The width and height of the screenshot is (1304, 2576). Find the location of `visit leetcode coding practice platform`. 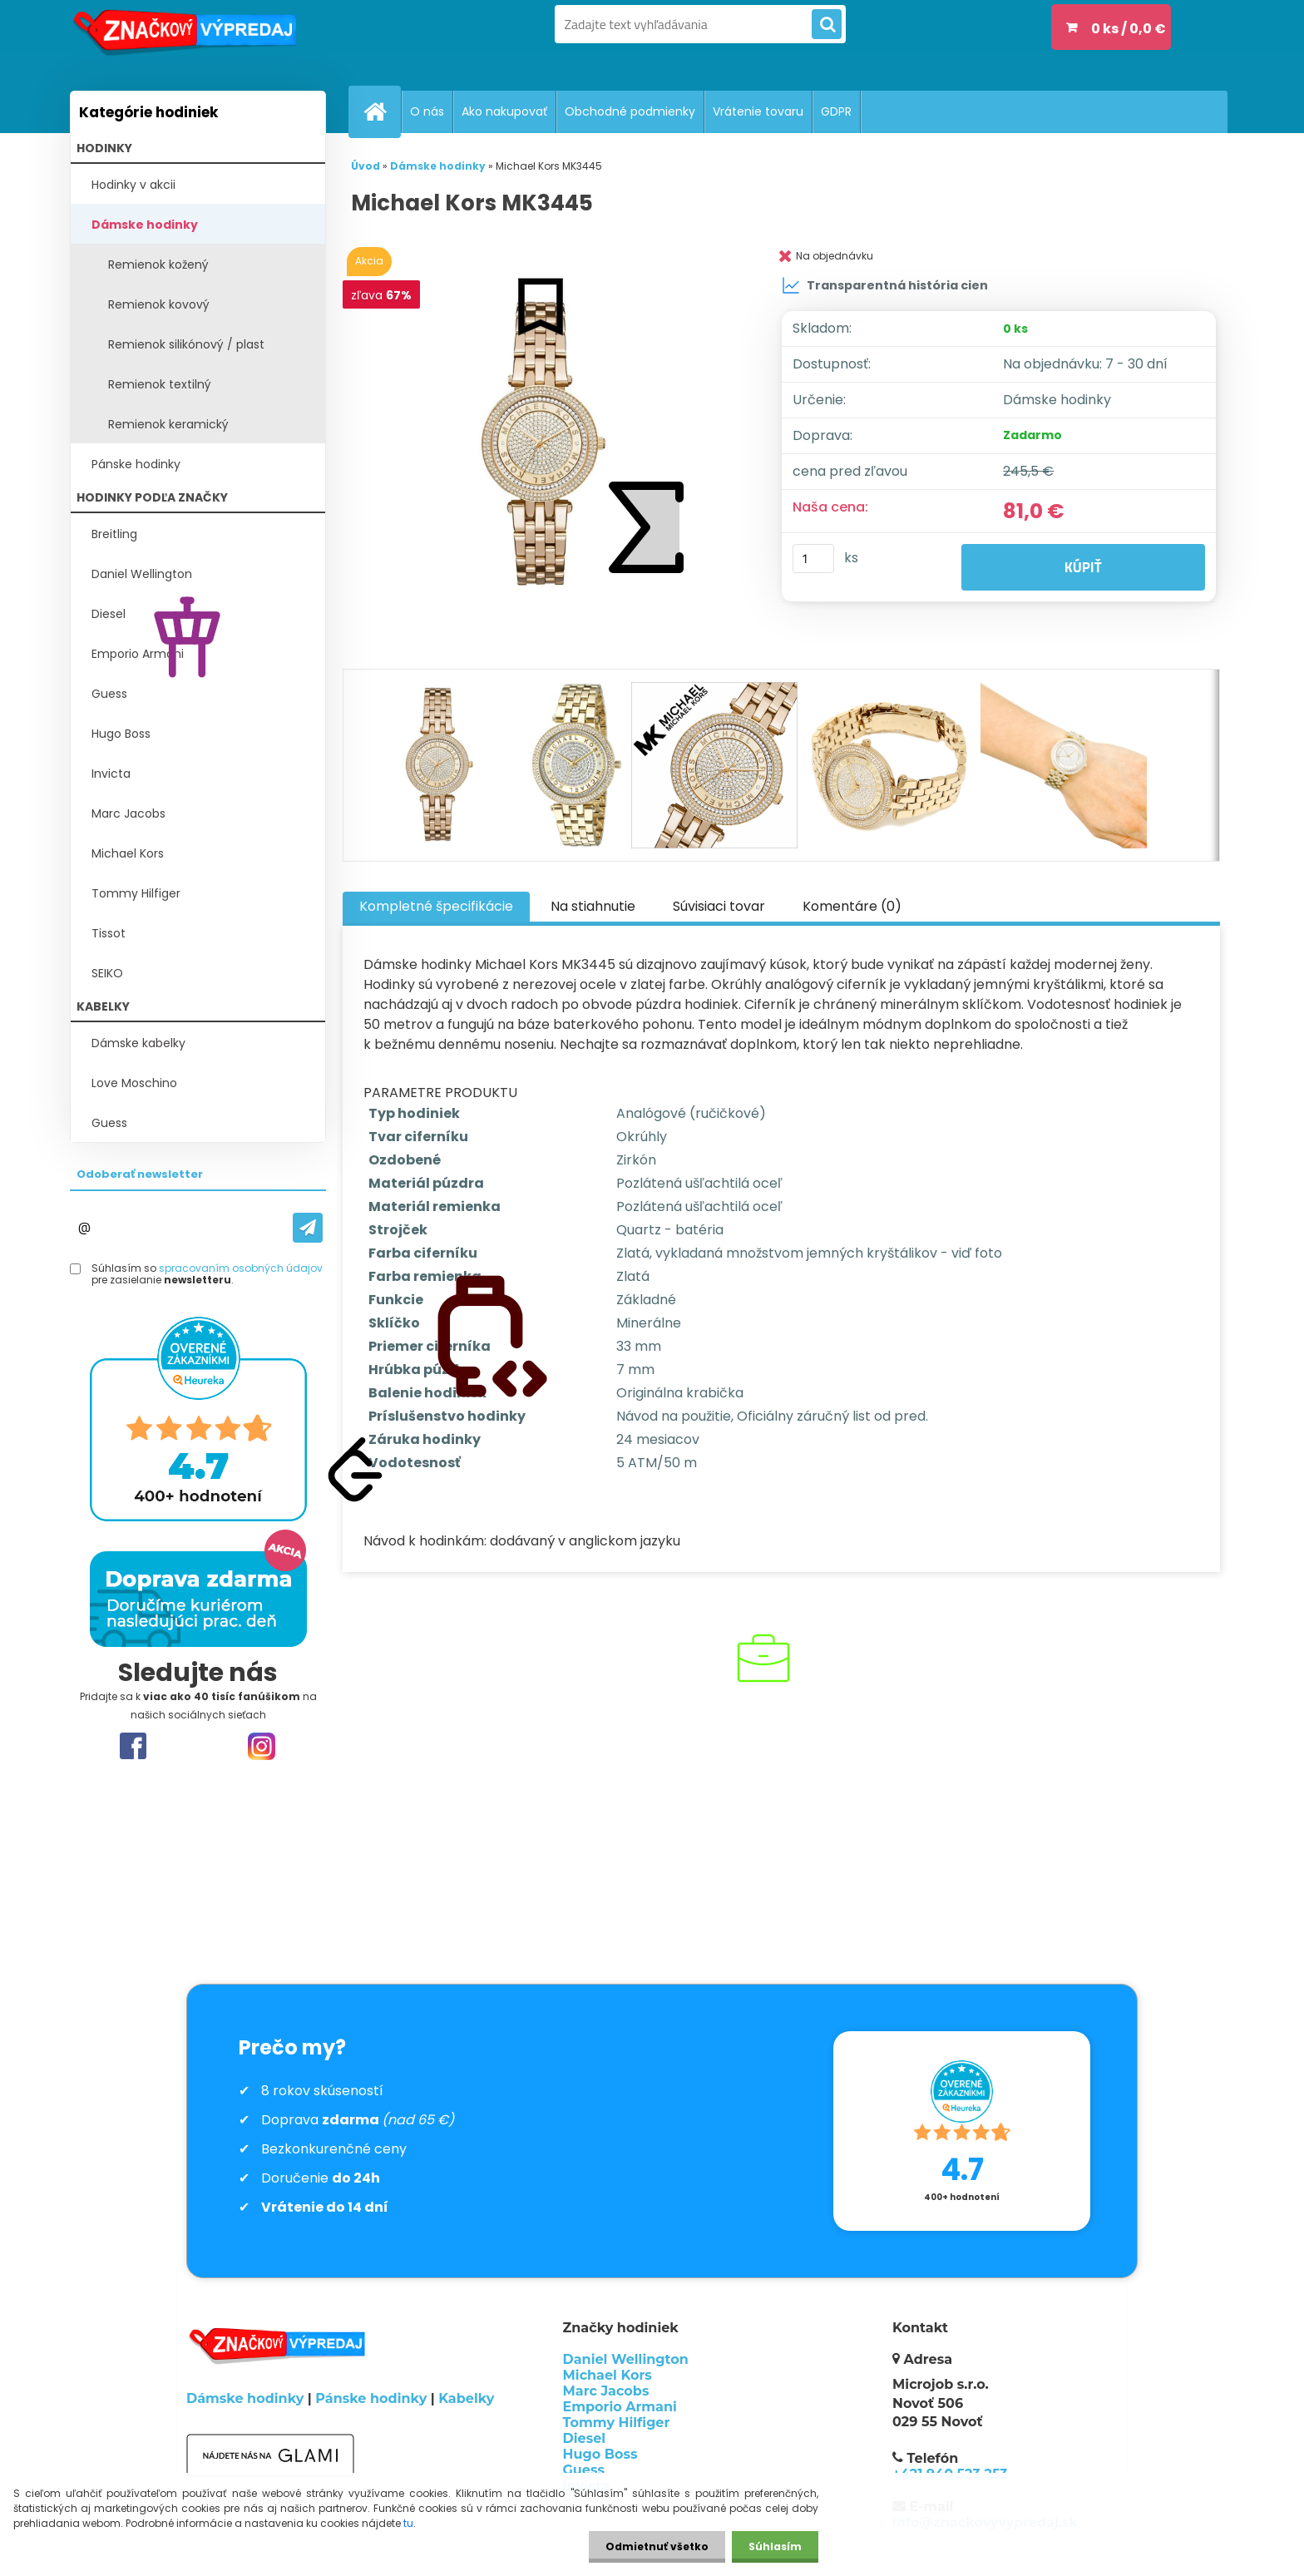

visit leetcode coding practice platform is located at coordinates (354, 1472).